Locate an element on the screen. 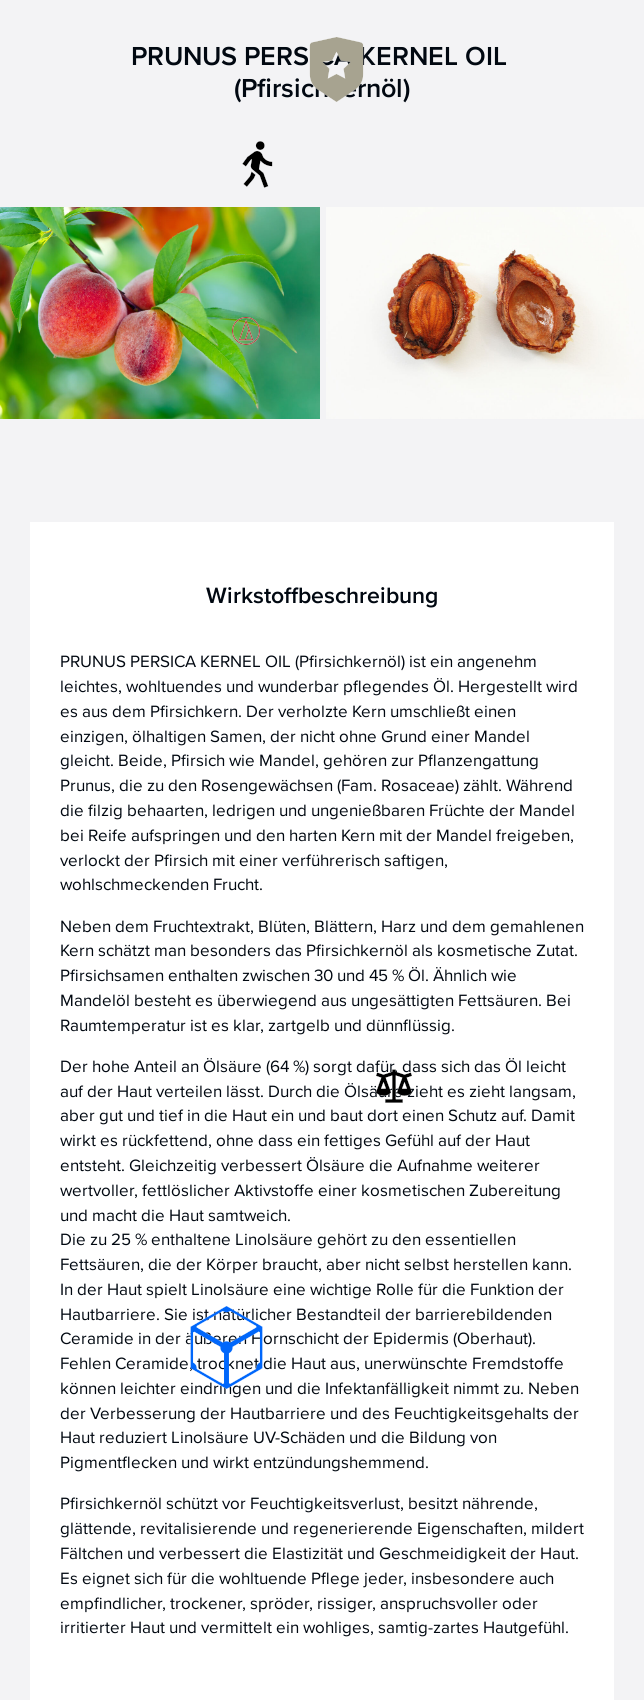 The height and width of the screenshot is (1700, 644). audio-technica brand logo is located at coordinates (246, 331).